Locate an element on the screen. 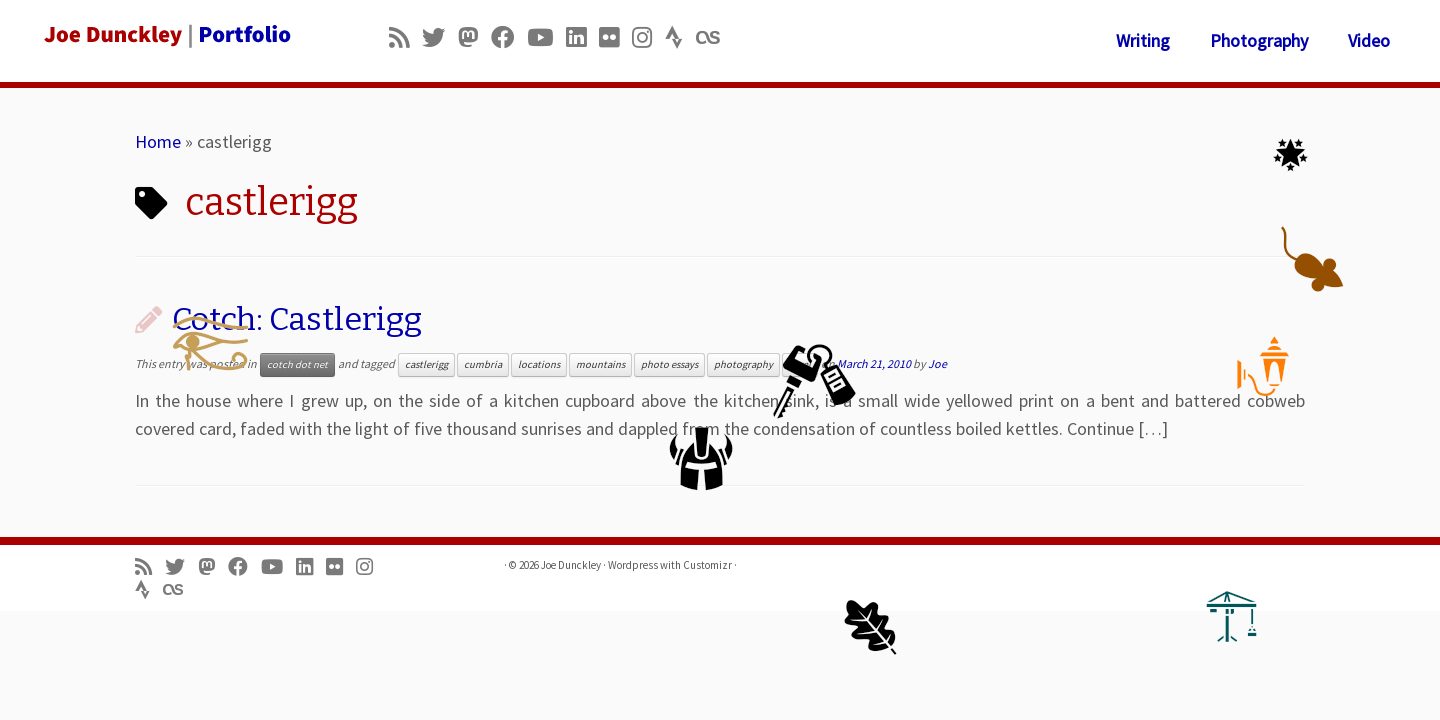 Image resolution: width=1440 pixels, height=720 pixels. toggle wall light on or off is located at coordinates (1268, 366).